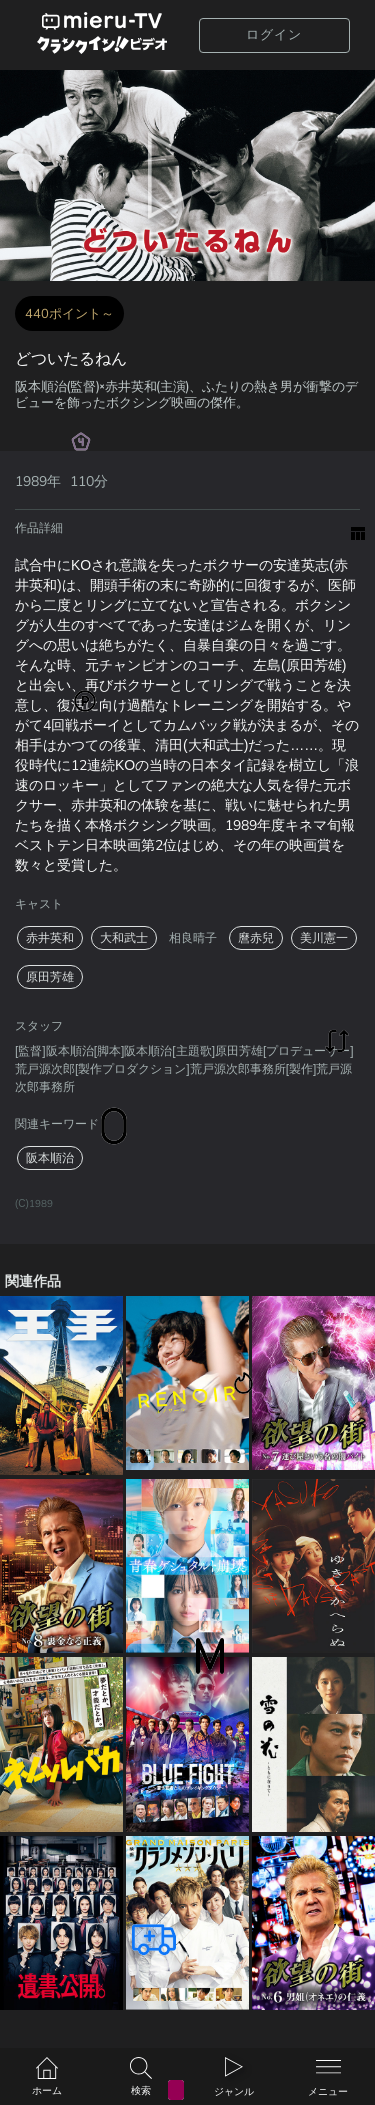 This screenshot has height=2105, width=375. I want to click on indicates step 4 in a multi-step process, so click(81, 442).